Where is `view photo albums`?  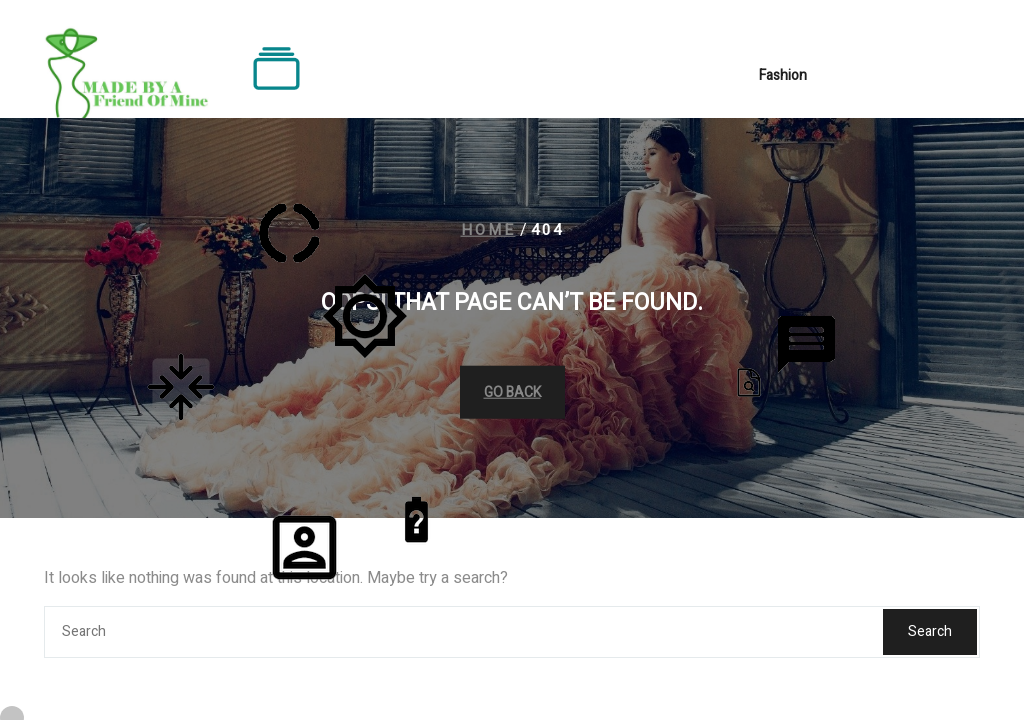 view photo albums is located at coordinates (276, 68).